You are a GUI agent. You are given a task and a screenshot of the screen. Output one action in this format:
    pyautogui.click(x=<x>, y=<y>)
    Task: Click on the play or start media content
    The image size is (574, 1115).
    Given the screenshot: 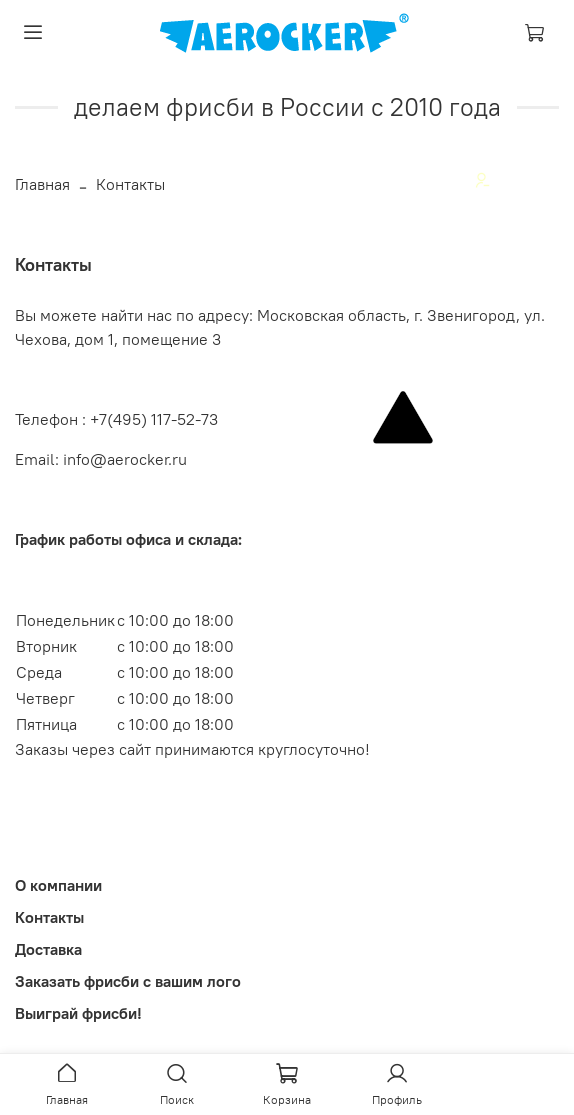 What is the action you would take?
    pyautogui.click(x=403, y=418)
    